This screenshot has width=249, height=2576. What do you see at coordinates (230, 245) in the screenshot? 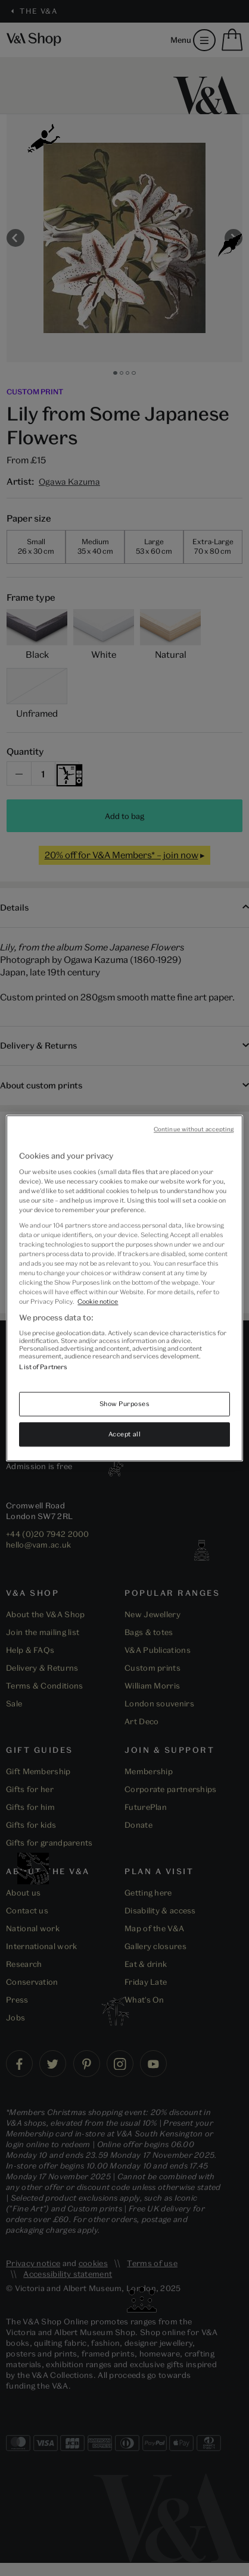
I see `decorative shell item in a game inventory` at bounding box center [230, 245].